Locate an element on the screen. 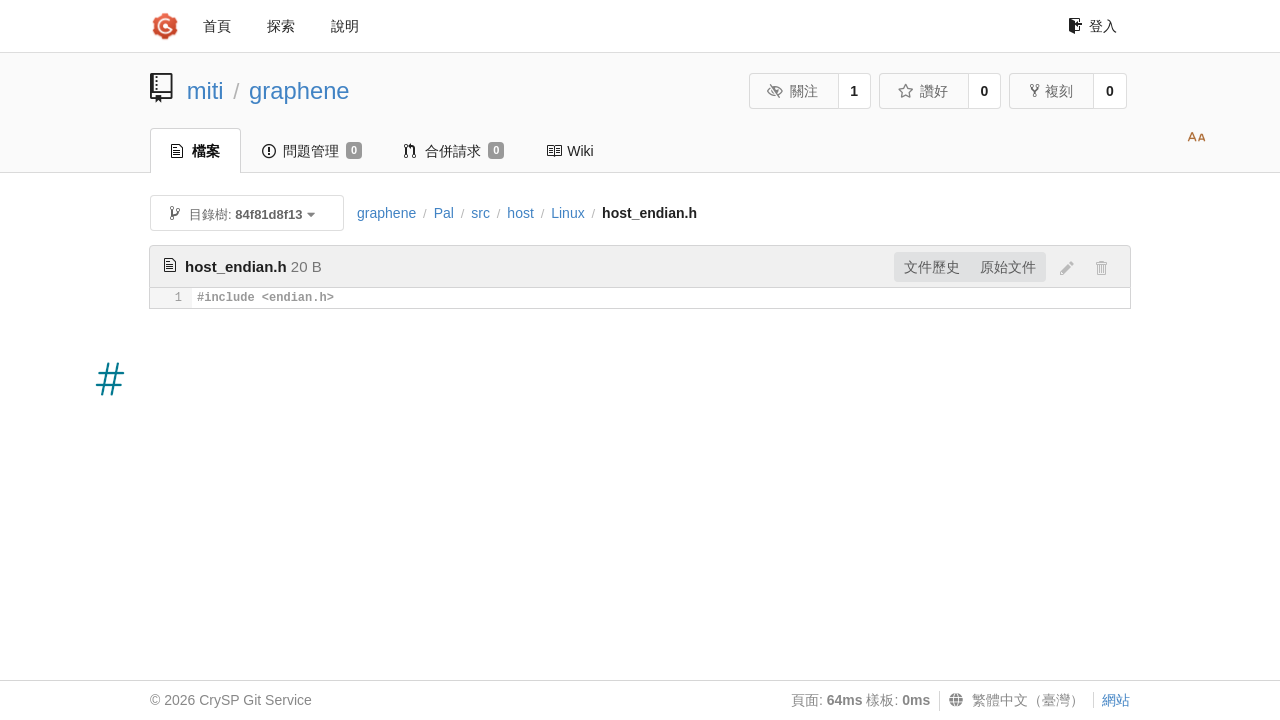  adjust text size settings is located at coordinates (1196, 137).